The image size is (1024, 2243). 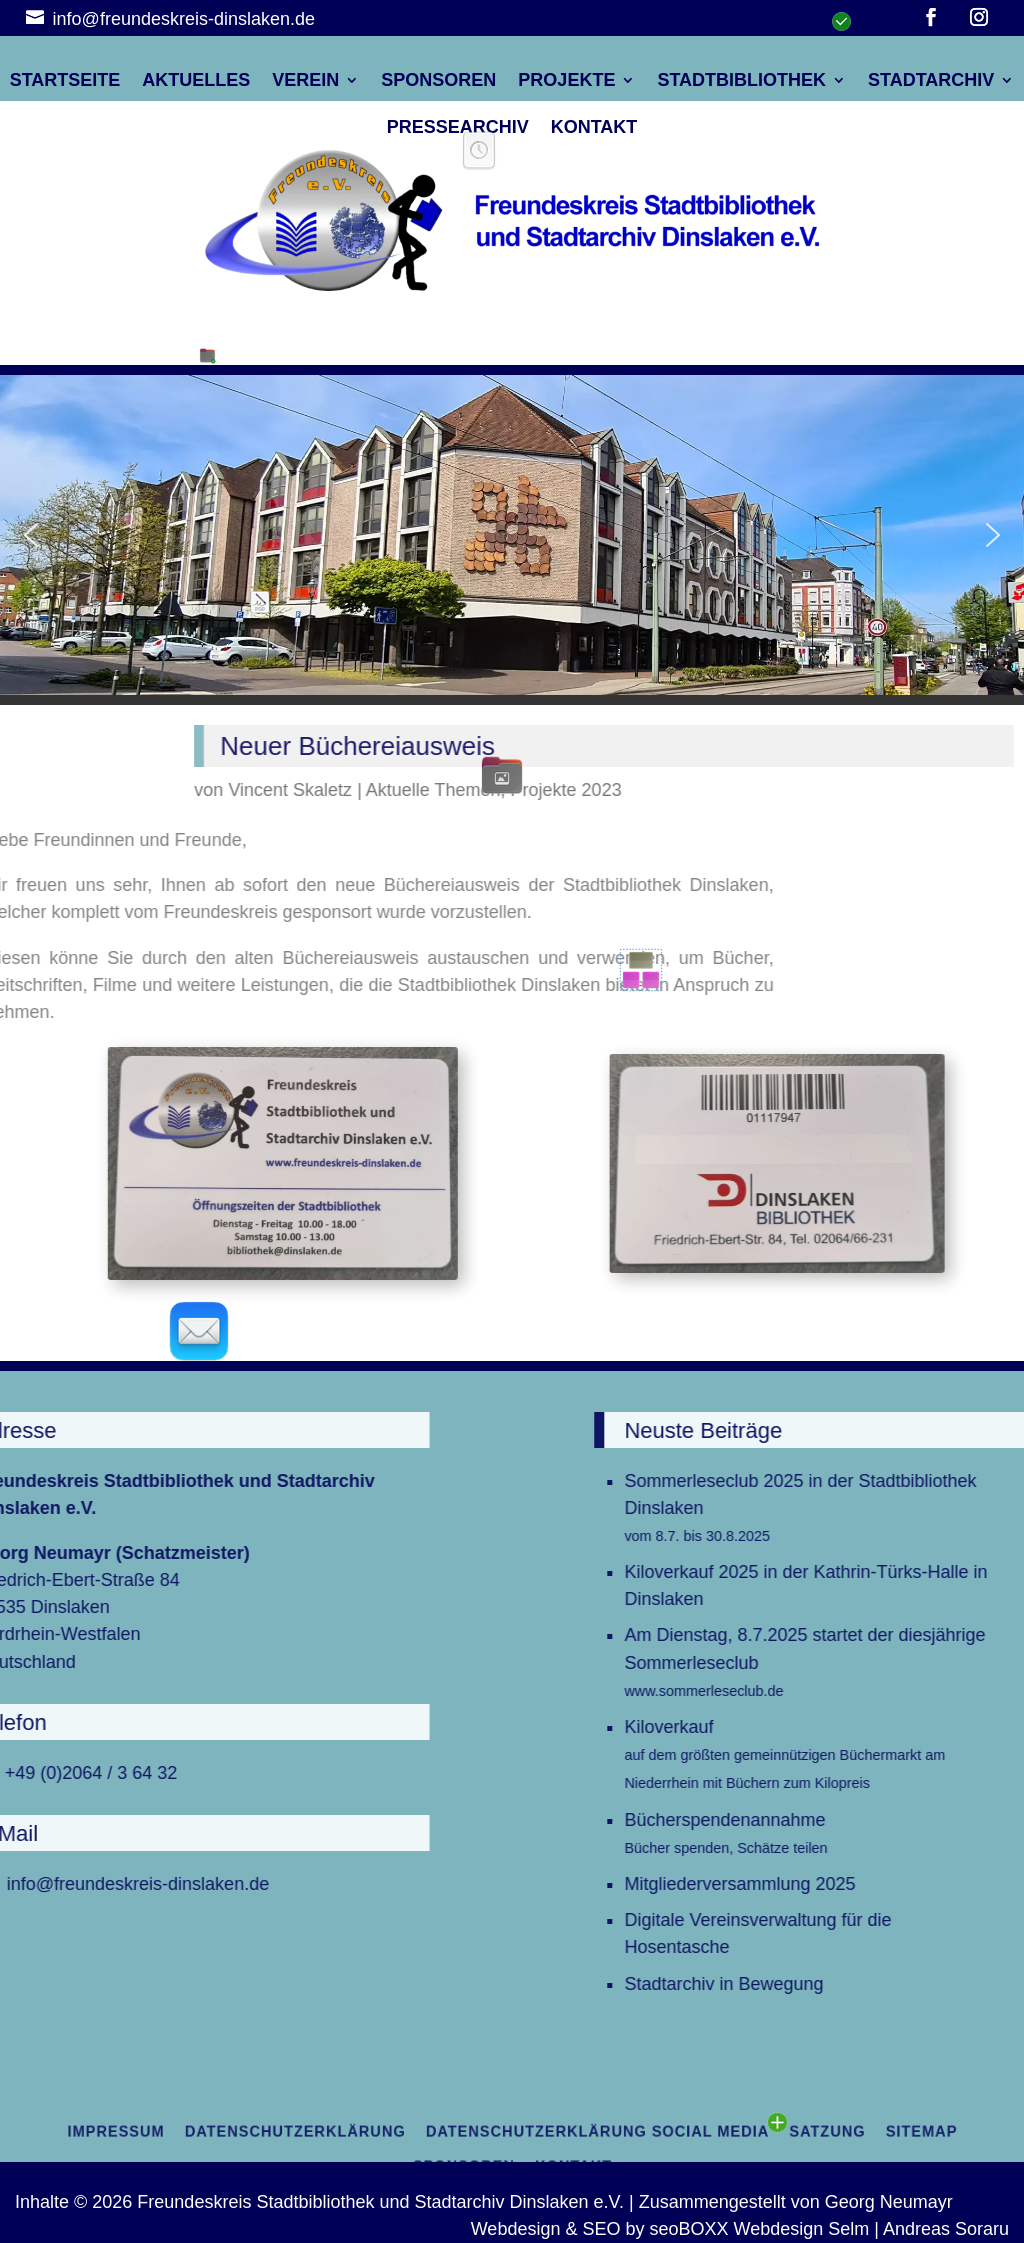 What do you see at coordinates (777, 2122) in the screenshot?
I see `add a new item to the list` at bounding box center [777, 2122].